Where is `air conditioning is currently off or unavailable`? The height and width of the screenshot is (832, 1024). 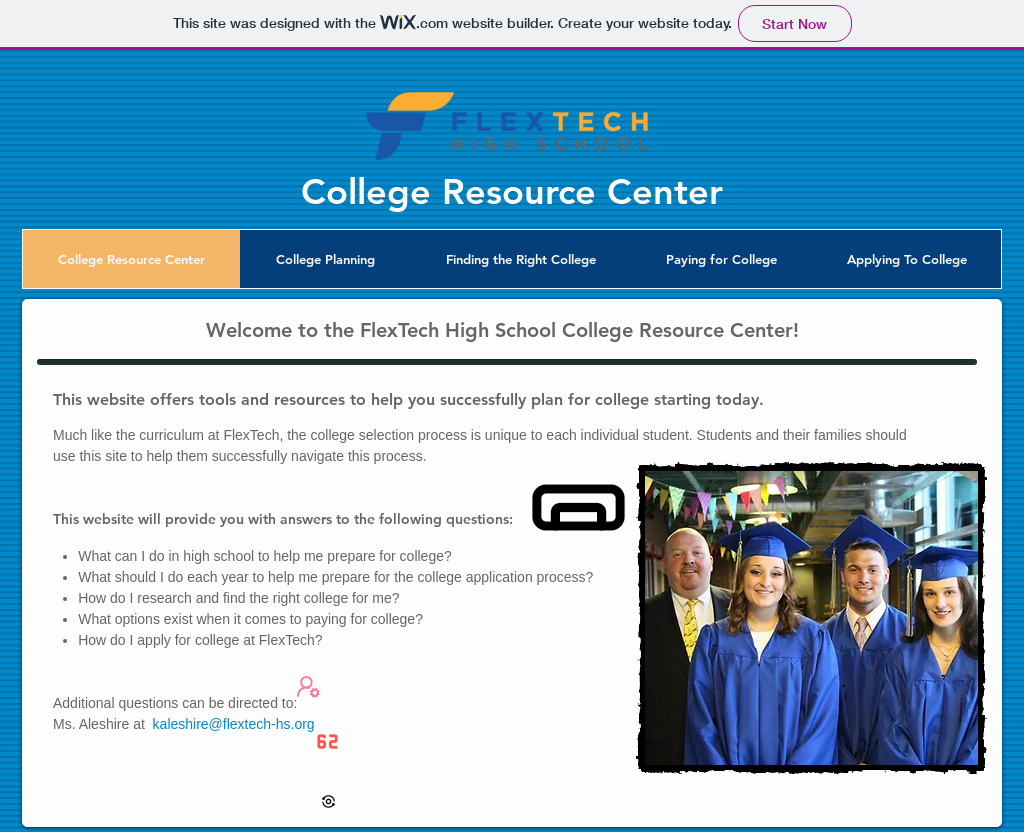
air conditioning is currently off or unavailable is located at coordinates (578, 507).